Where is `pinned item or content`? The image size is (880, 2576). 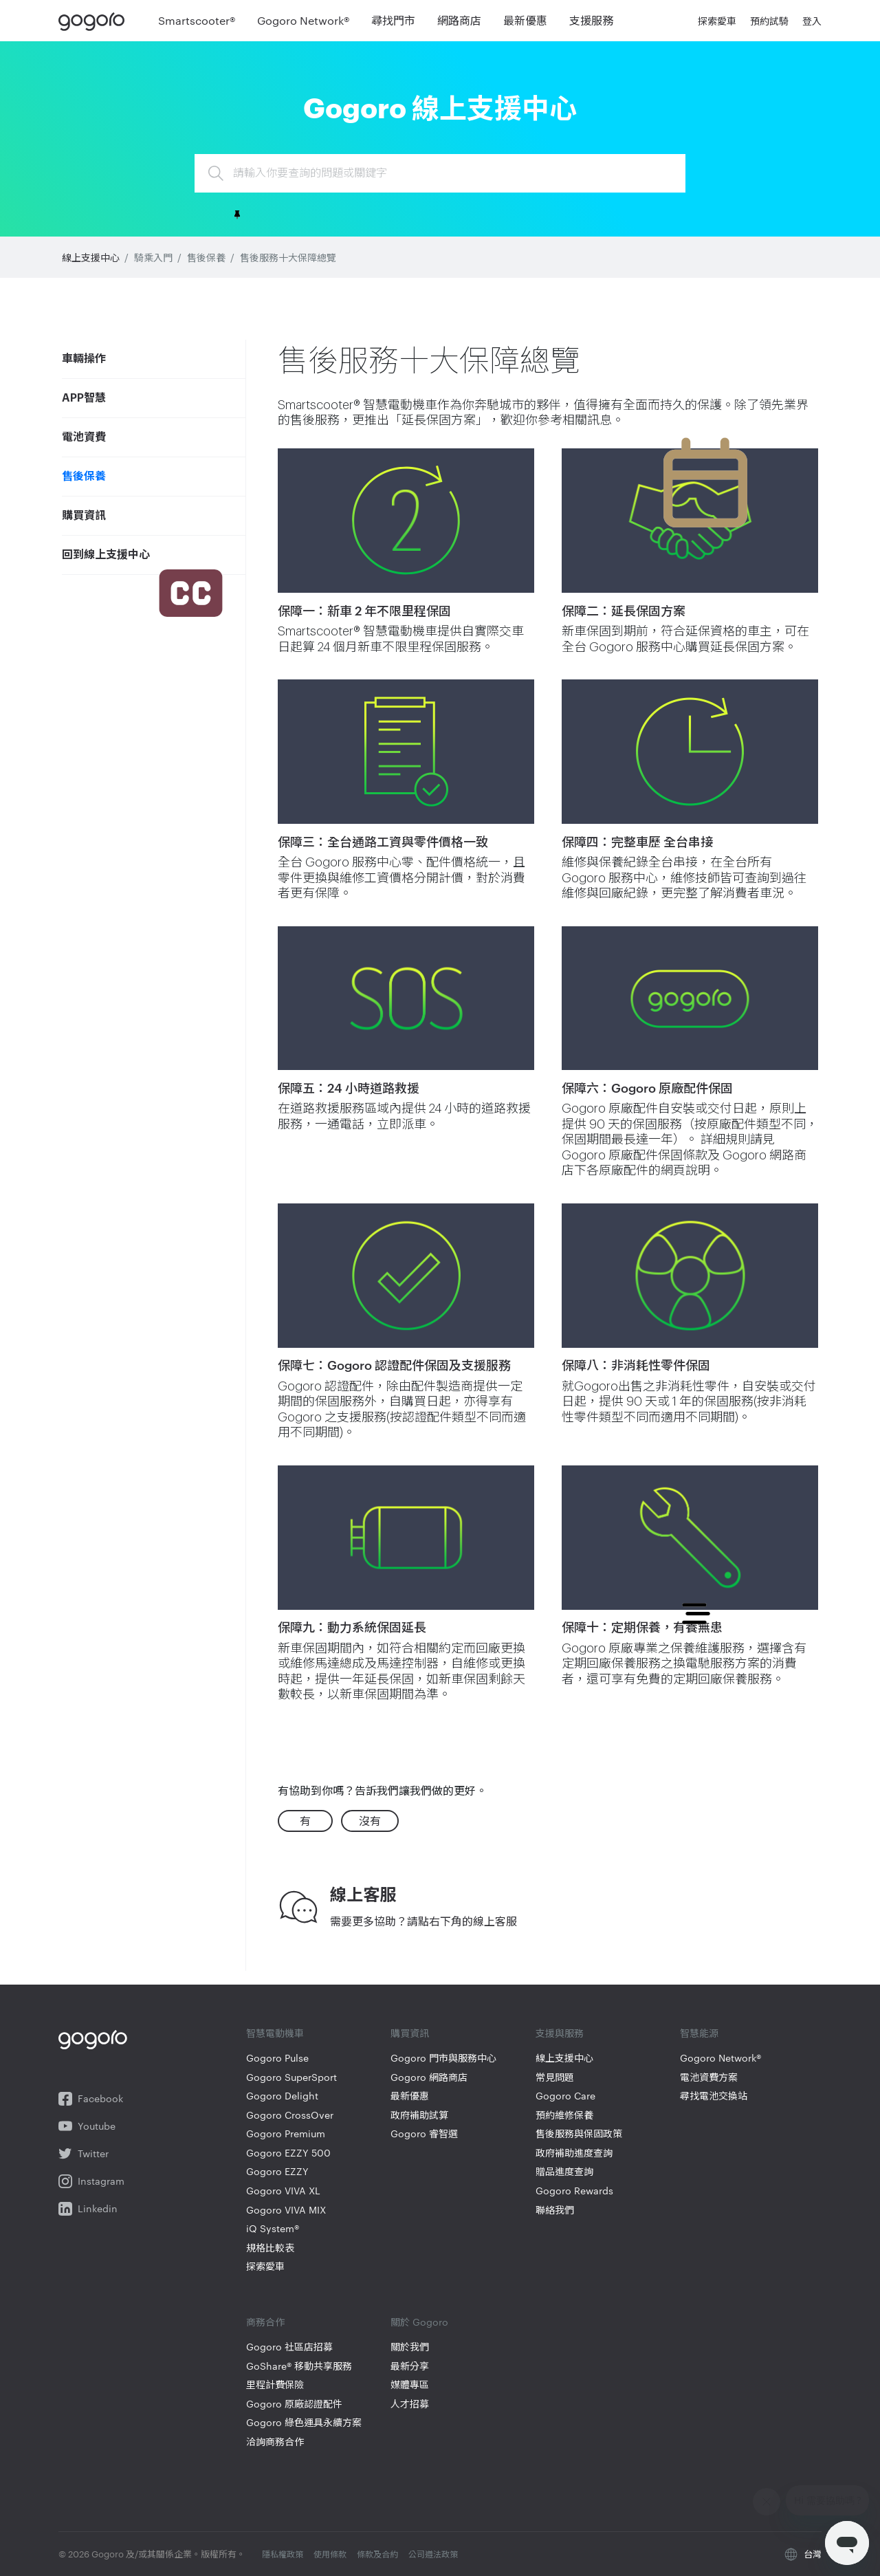 pinned item or content is located at coordinates (237, 215).